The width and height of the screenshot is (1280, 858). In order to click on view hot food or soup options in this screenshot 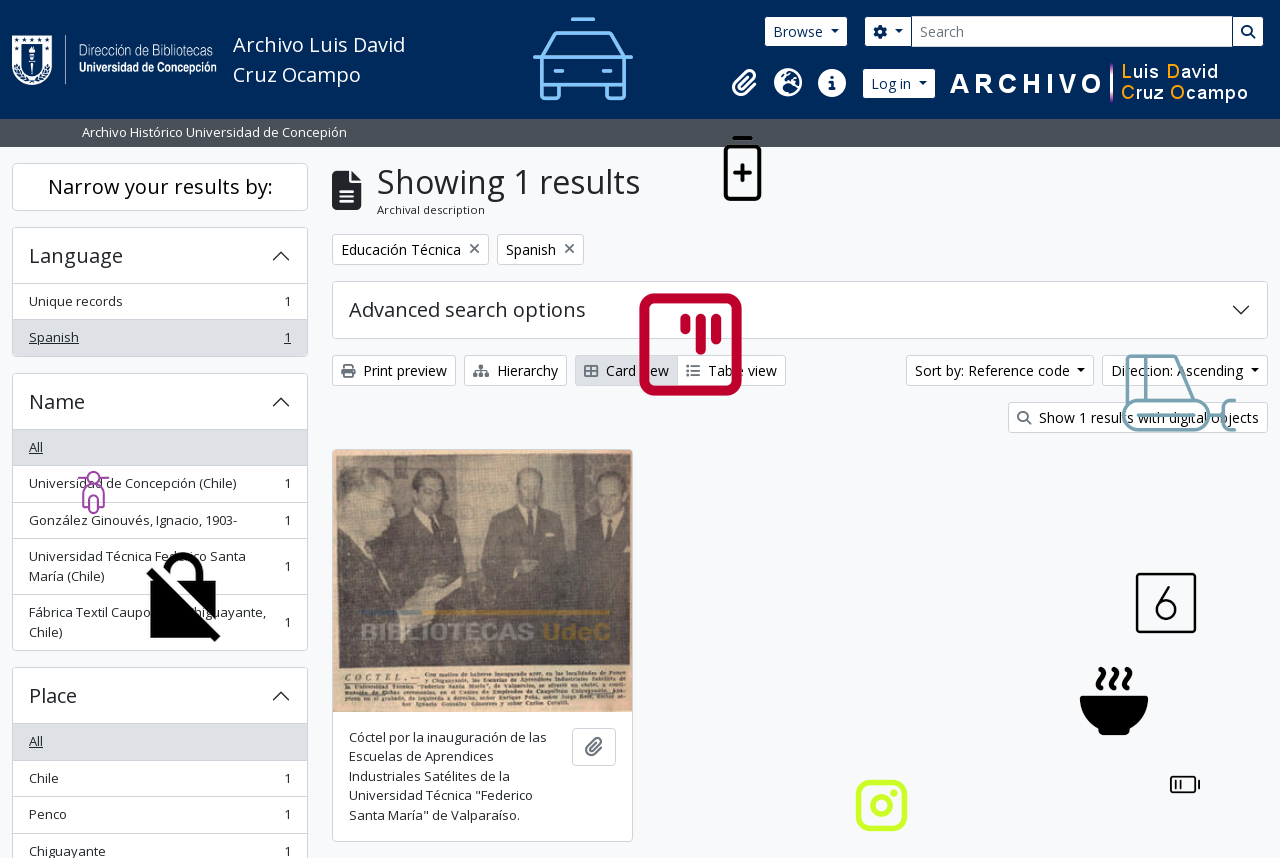, I will do `click(1114, 701)`.